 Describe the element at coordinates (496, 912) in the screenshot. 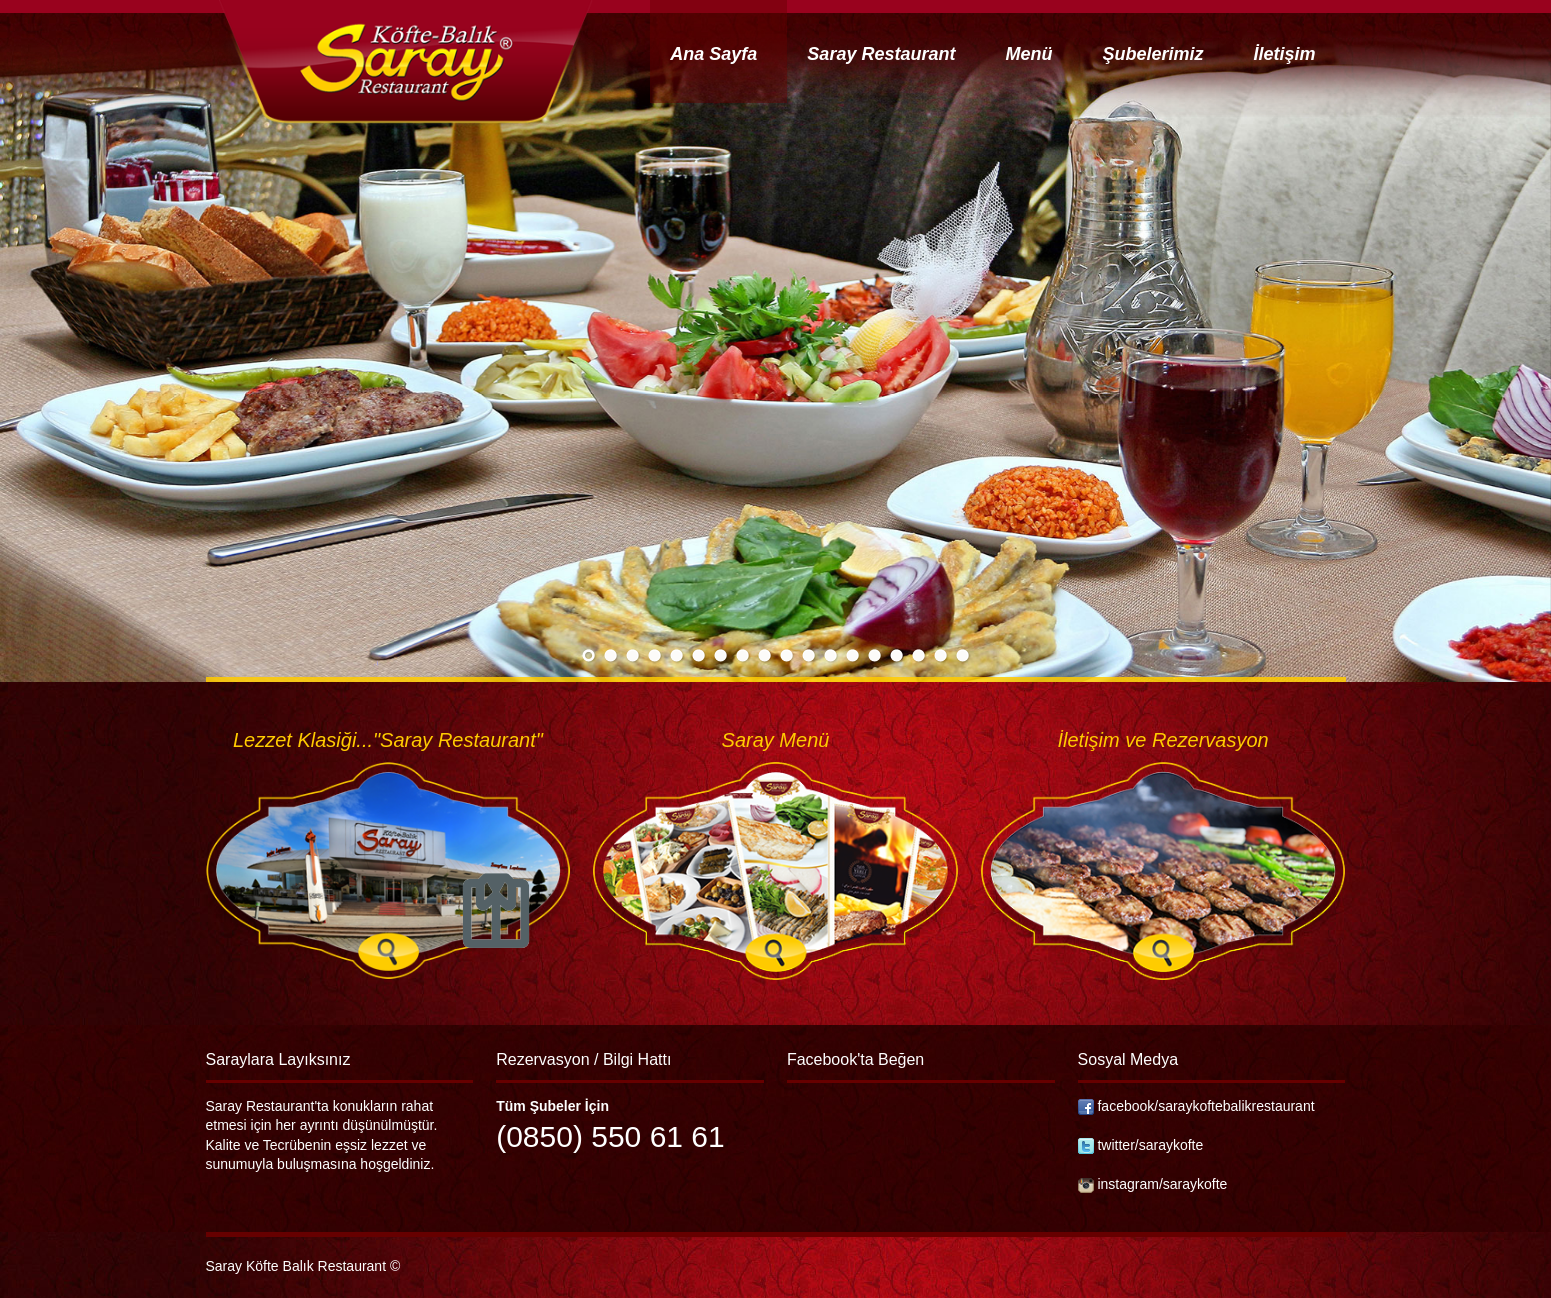

I see `view folded laundry or clothing items` at that location.